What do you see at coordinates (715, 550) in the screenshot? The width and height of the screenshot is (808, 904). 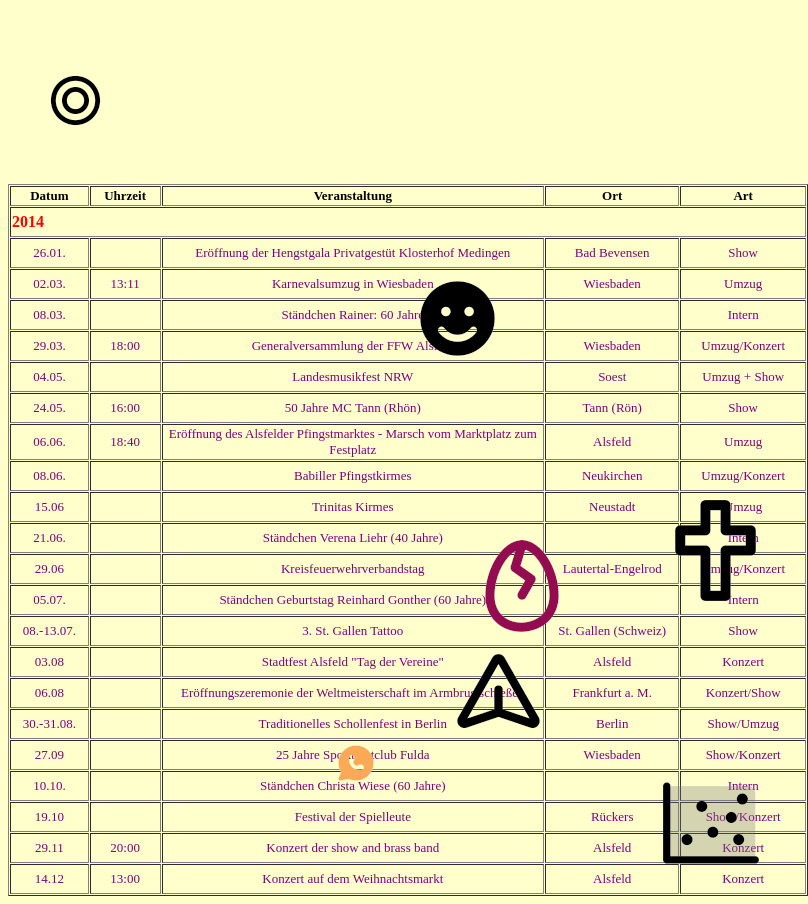 I see `religious or faith-related content` at bounding box center [715, 550].